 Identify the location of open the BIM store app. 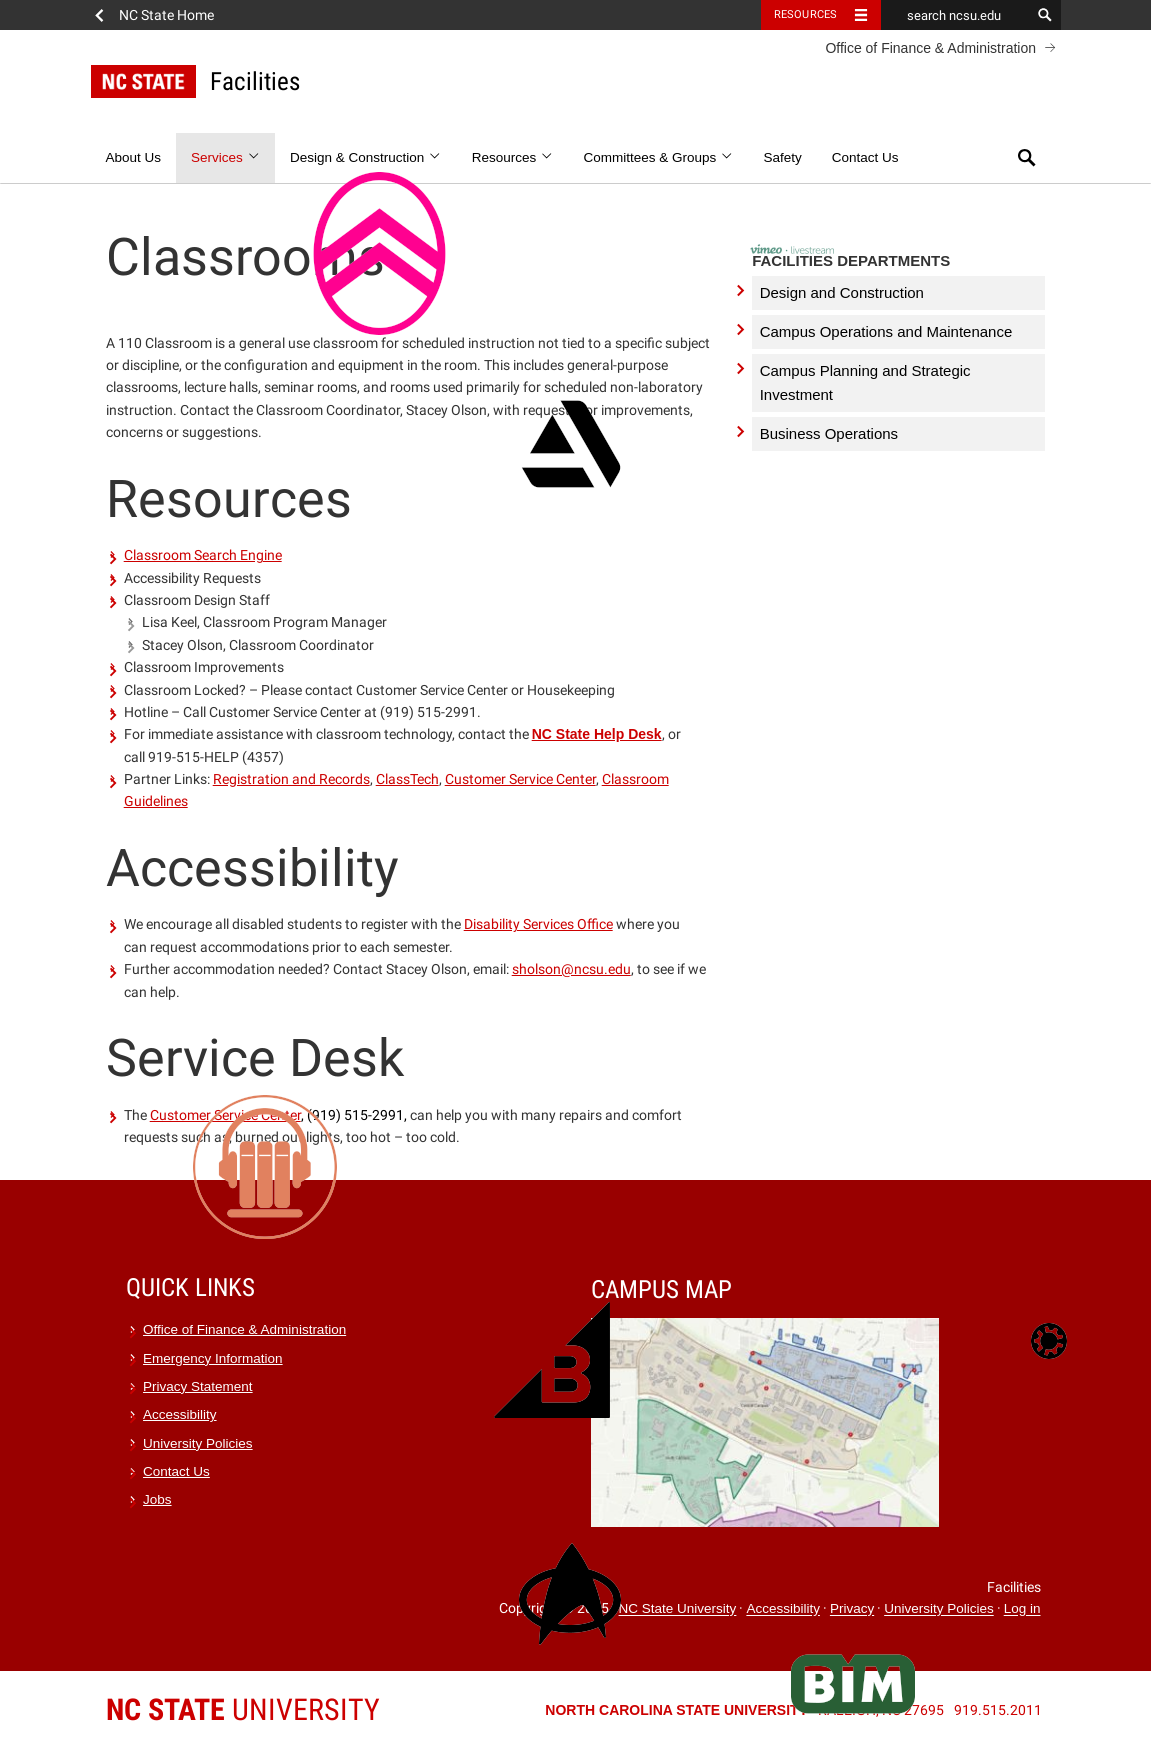
(853, 1684).